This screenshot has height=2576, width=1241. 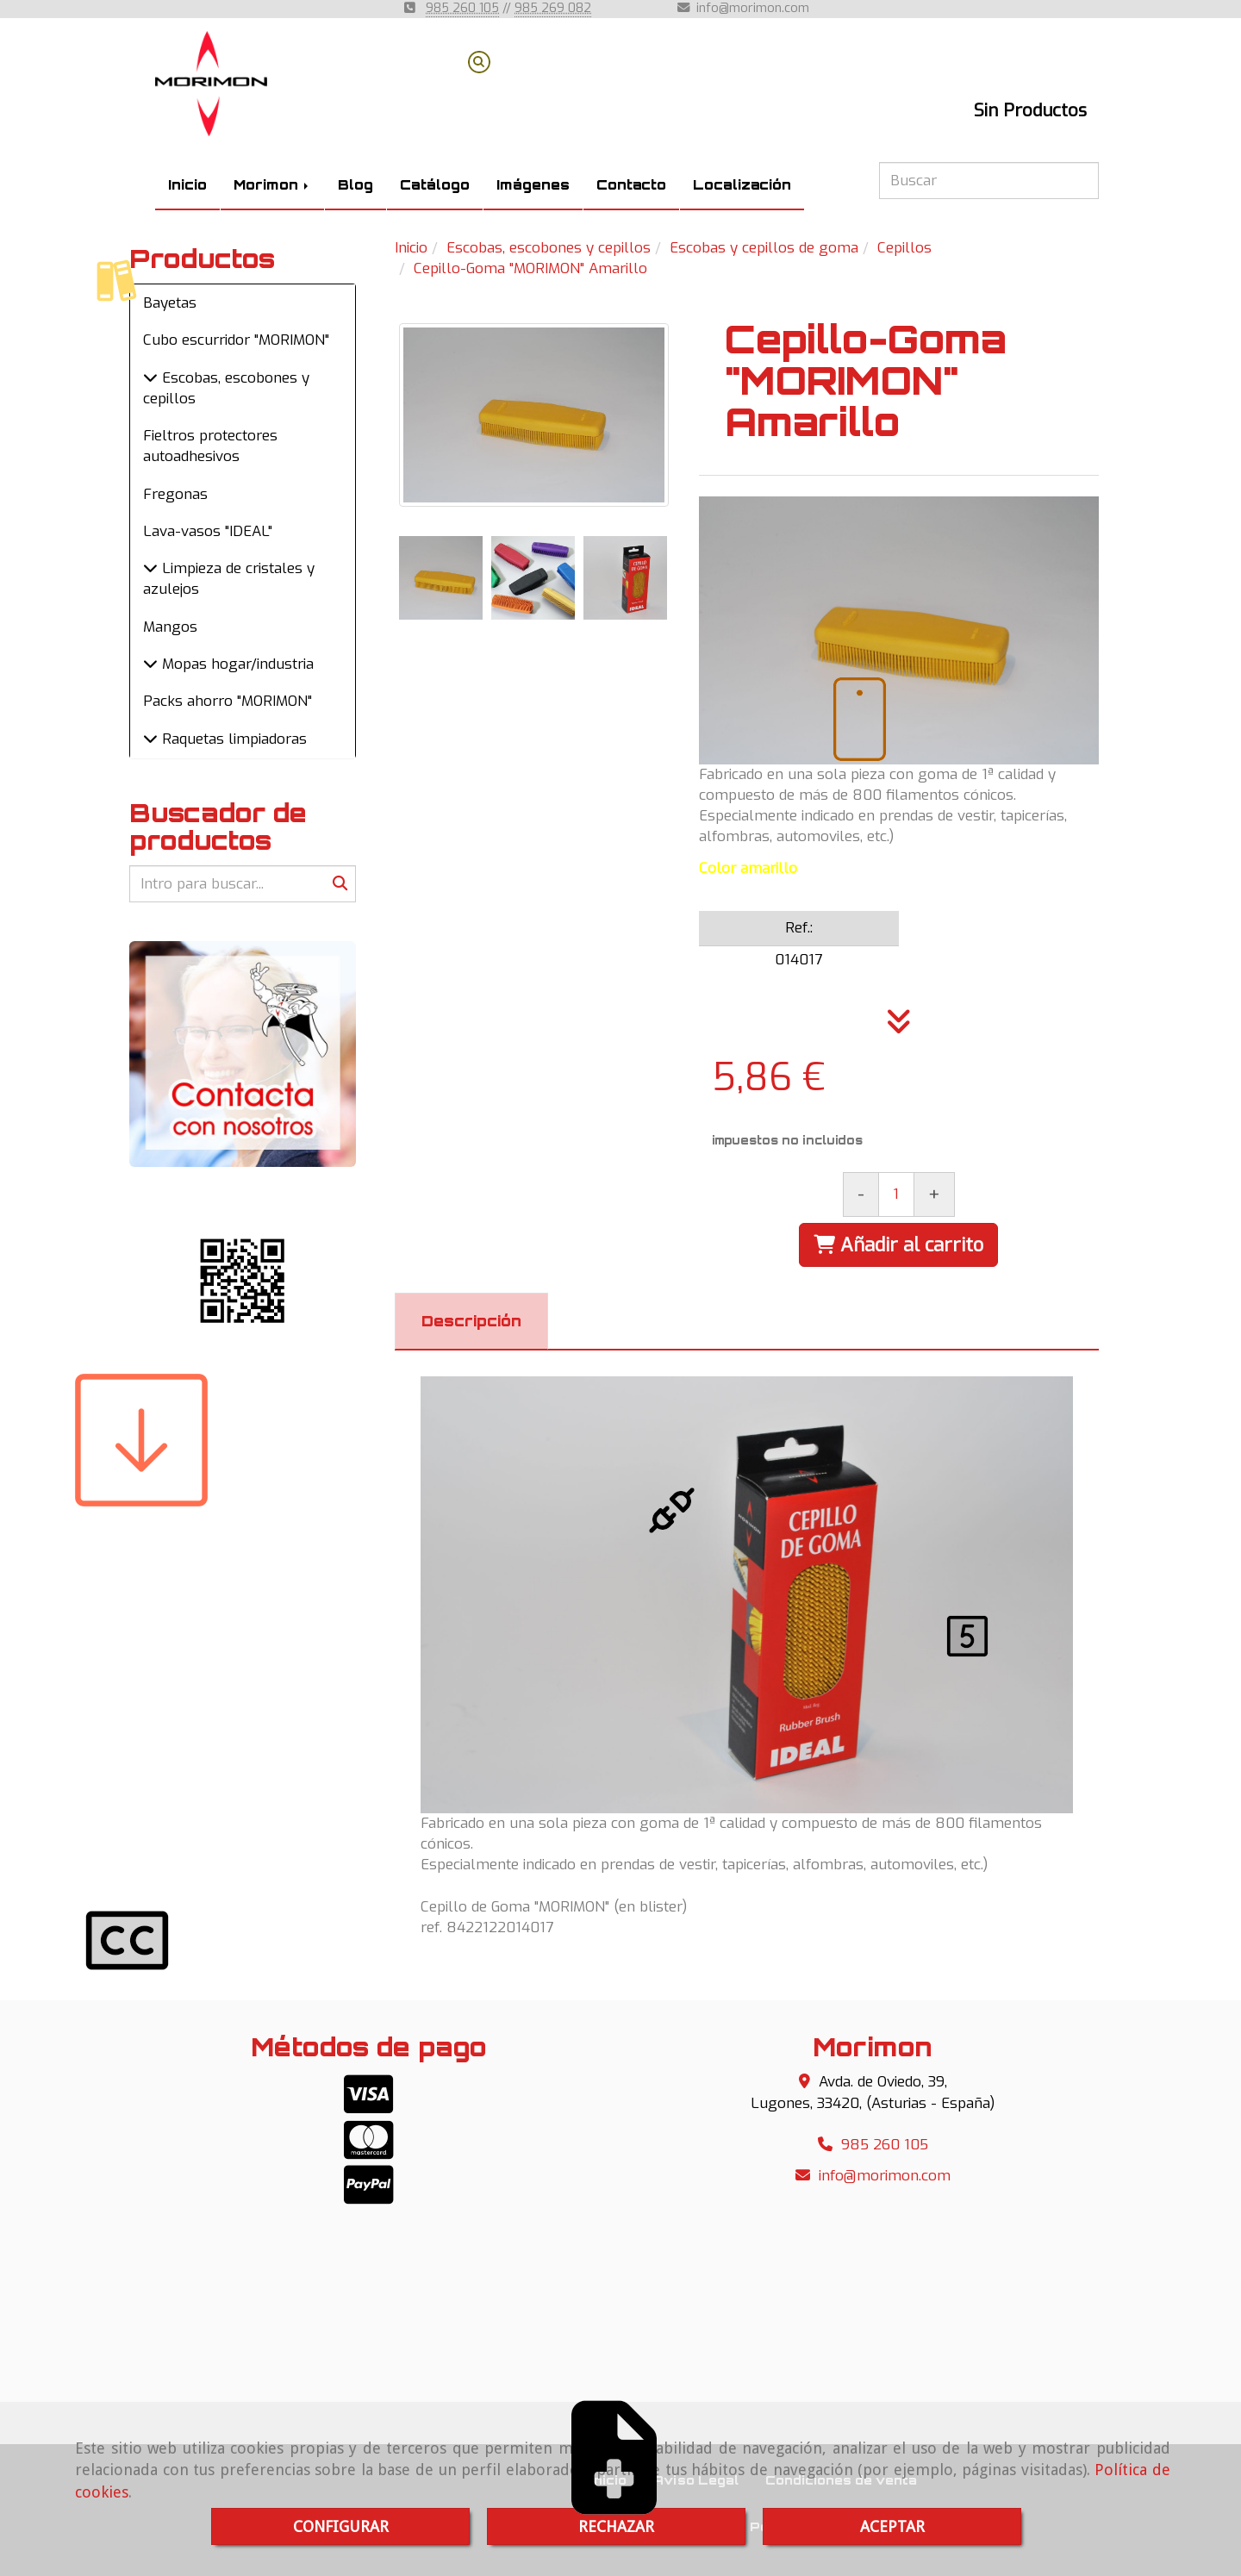 What do you see at coordinates (115, 281) in the screenshot?
I see `access your library or book collection` at bounding box center [115, 281].